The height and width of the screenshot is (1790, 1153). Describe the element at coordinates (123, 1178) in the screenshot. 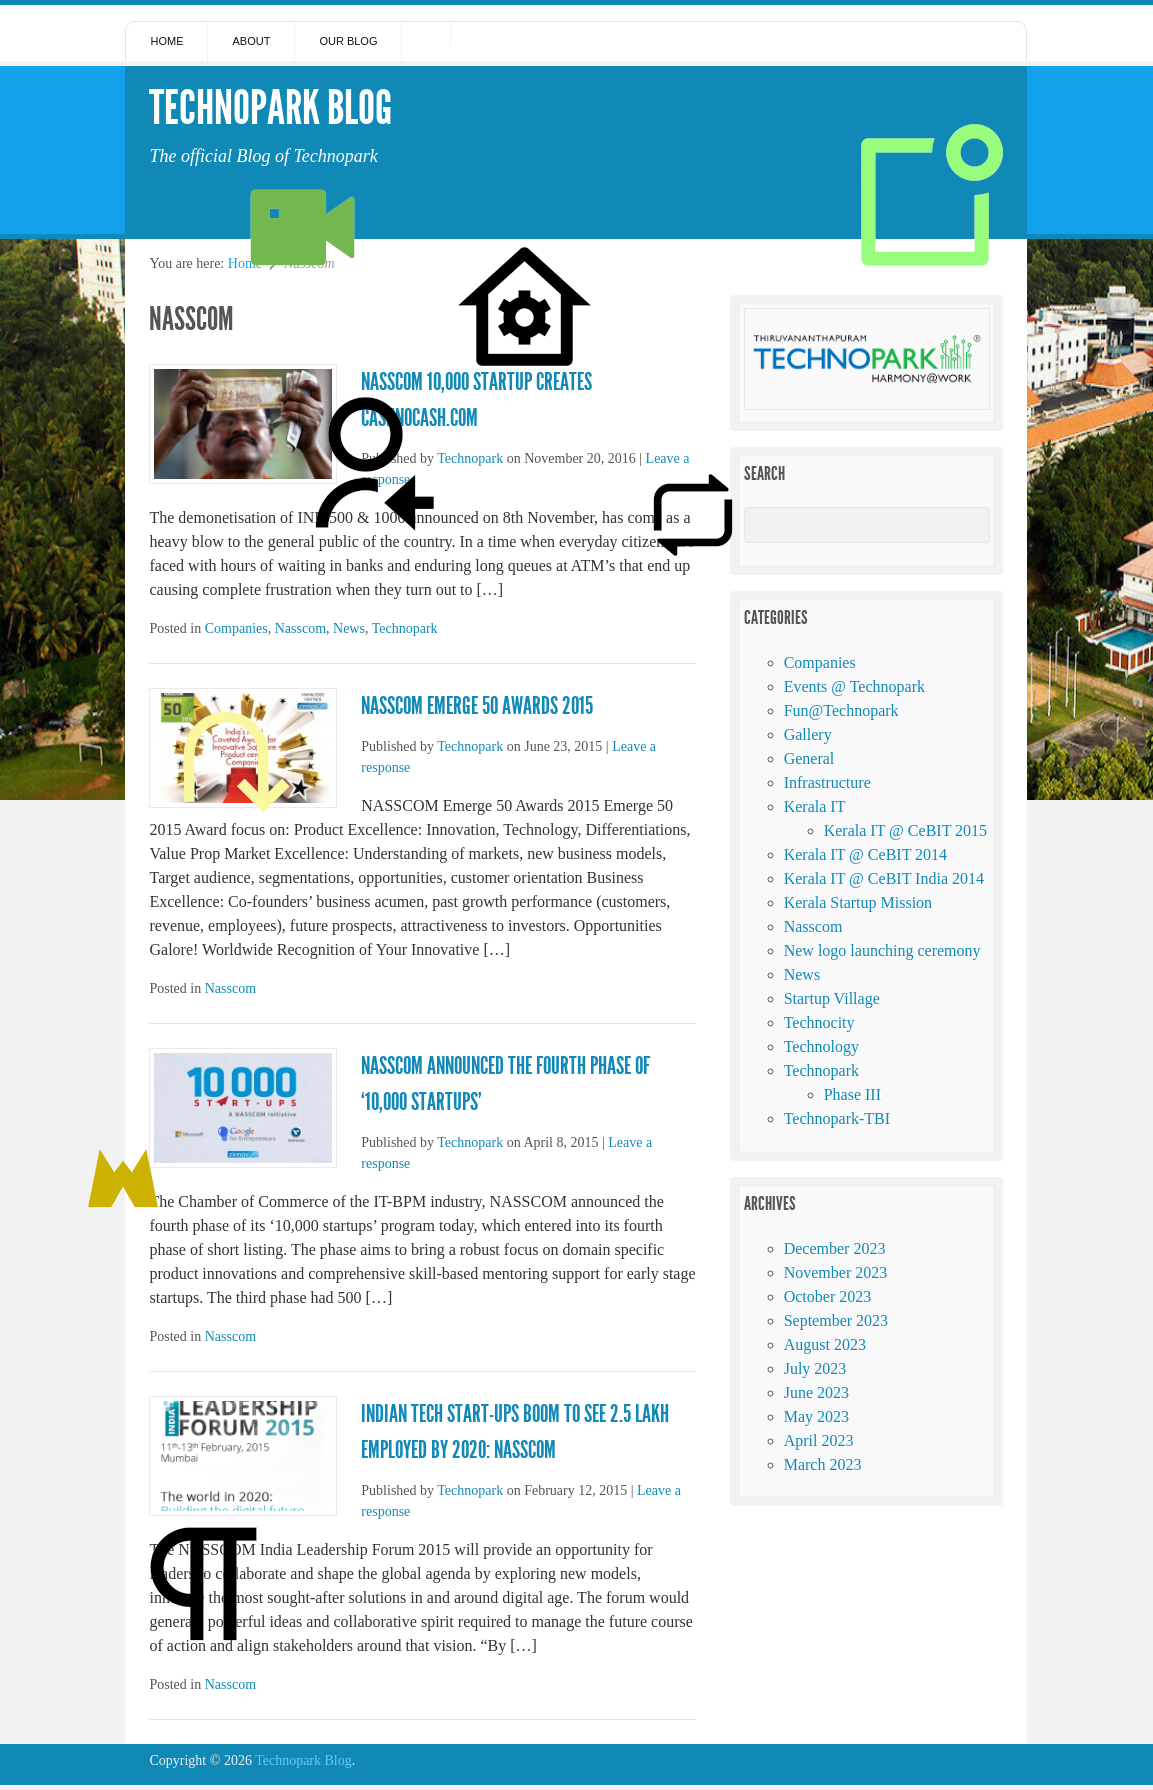

I see `wgpu graphics library logo` at that location.